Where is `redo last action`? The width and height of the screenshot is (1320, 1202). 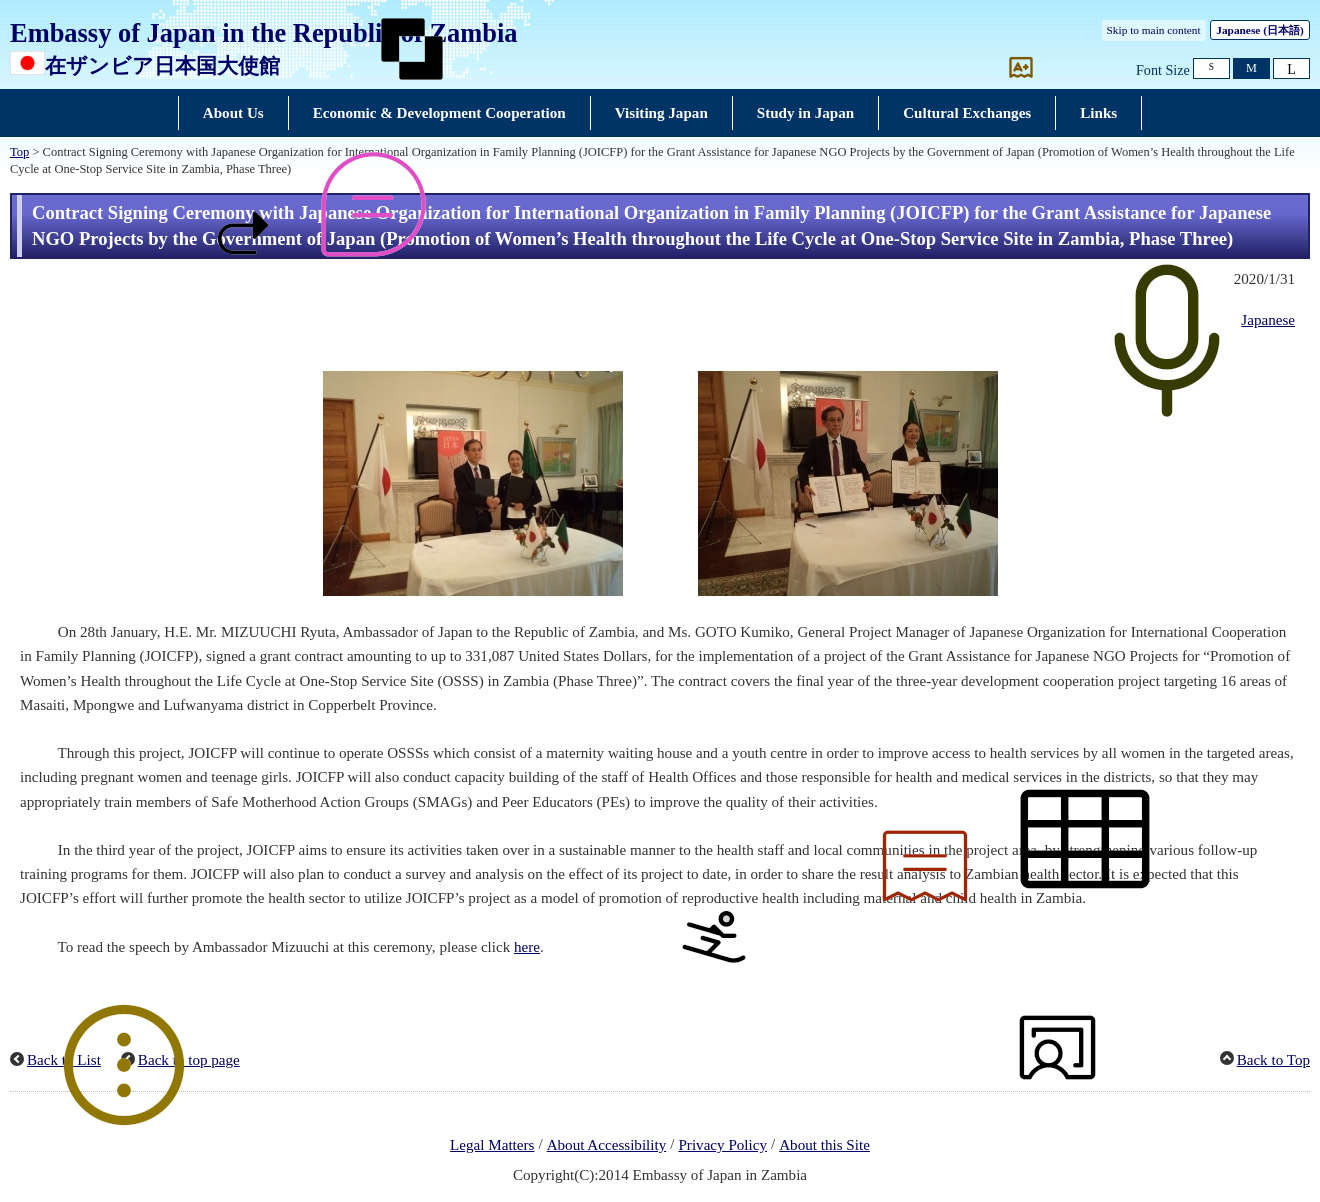
redo last action is located at coordinates (243, 235).